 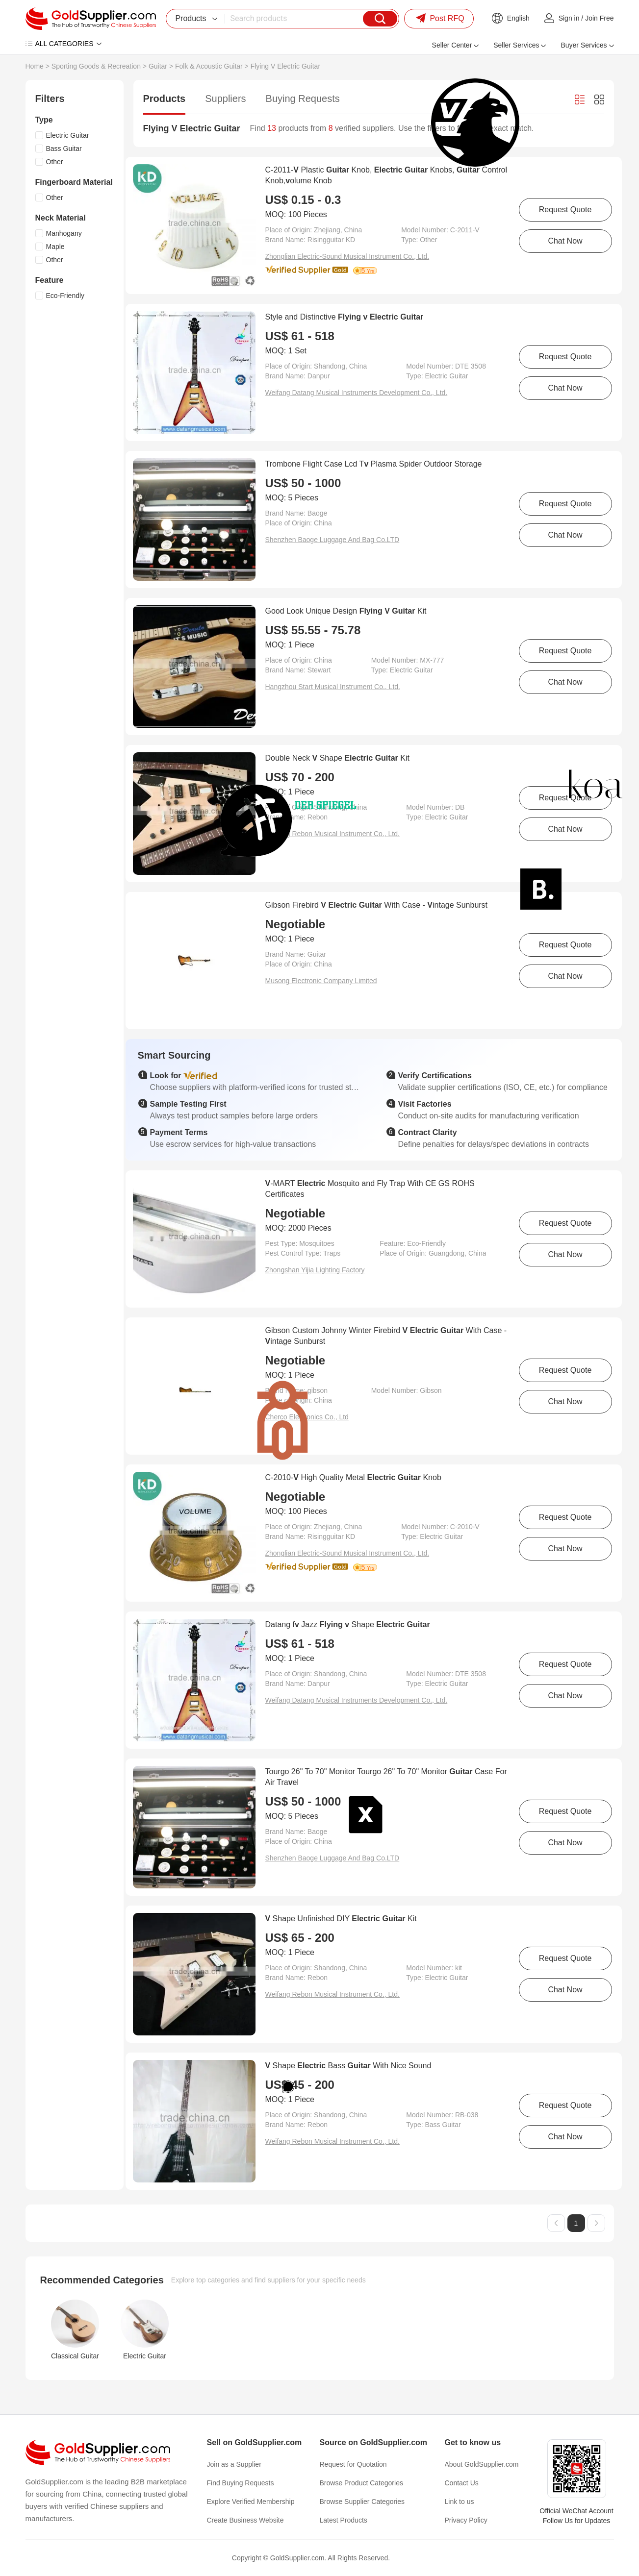 What do you see at coordinates (541, 889) in the screenshot?
I see `open the Booking.com app` at bounding box center [541, 889].